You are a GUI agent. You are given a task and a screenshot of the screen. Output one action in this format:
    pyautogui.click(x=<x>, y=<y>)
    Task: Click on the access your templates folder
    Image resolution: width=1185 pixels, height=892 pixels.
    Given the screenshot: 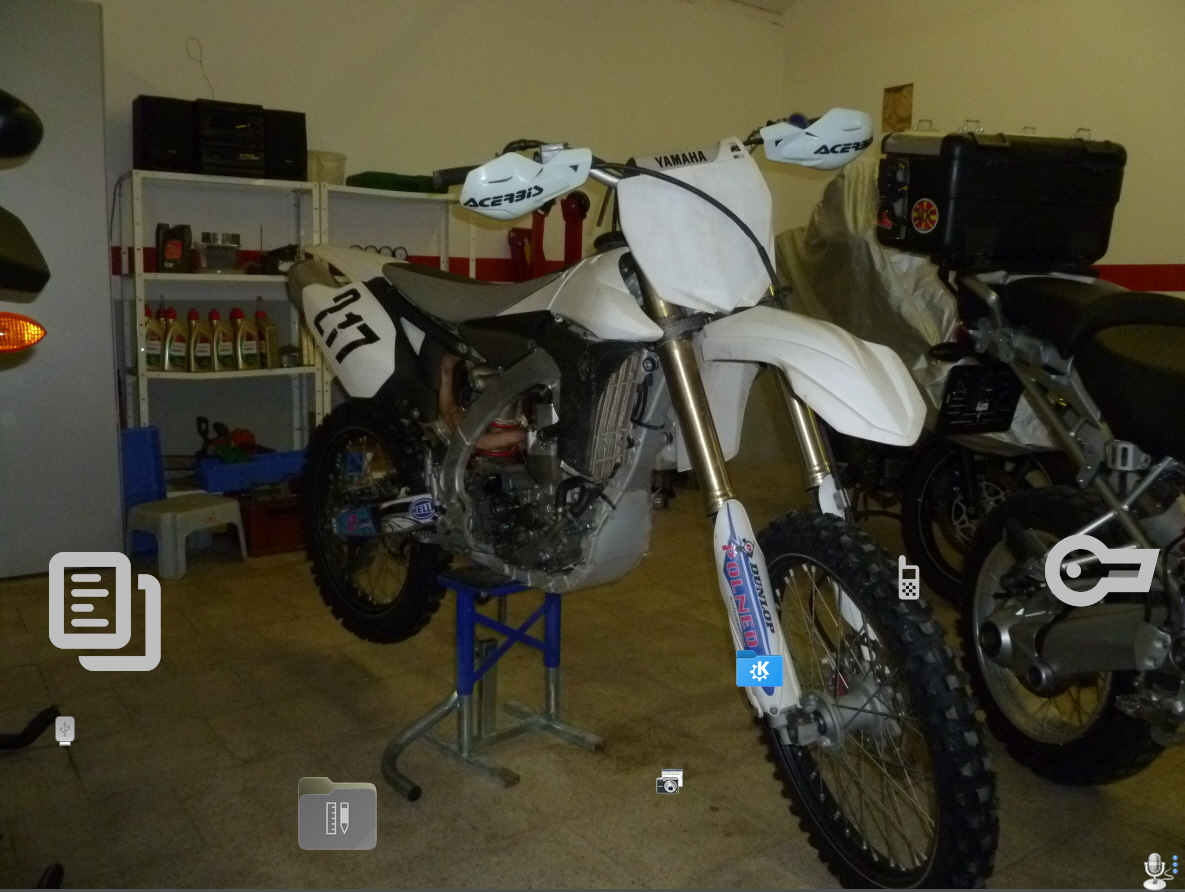 What is the action you would take?
    pyautogui.click(x=337, y=813)
    